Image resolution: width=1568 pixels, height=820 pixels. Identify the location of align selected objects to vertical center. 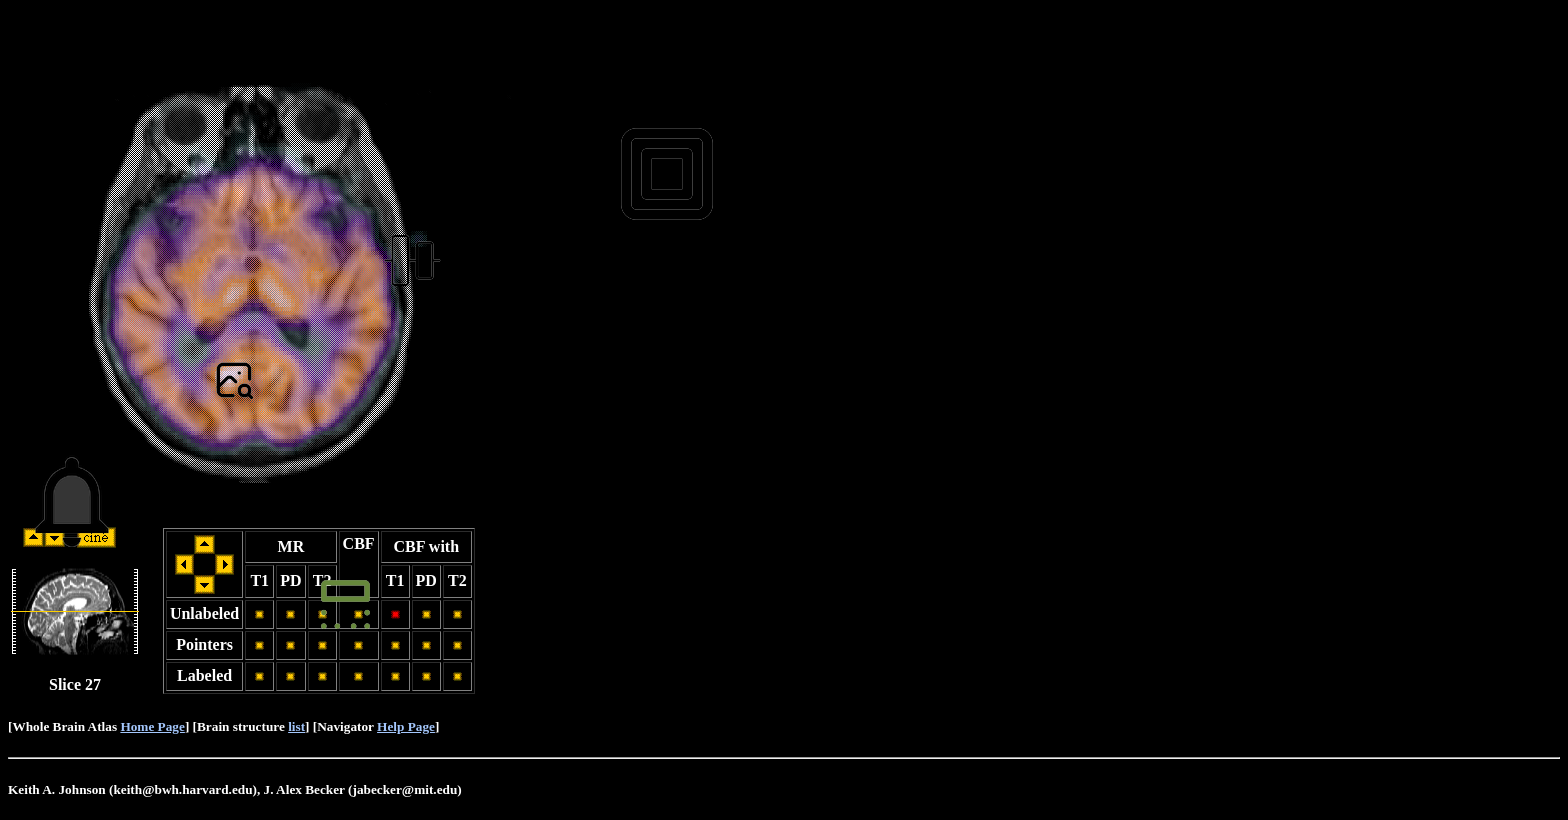
(412, 260).